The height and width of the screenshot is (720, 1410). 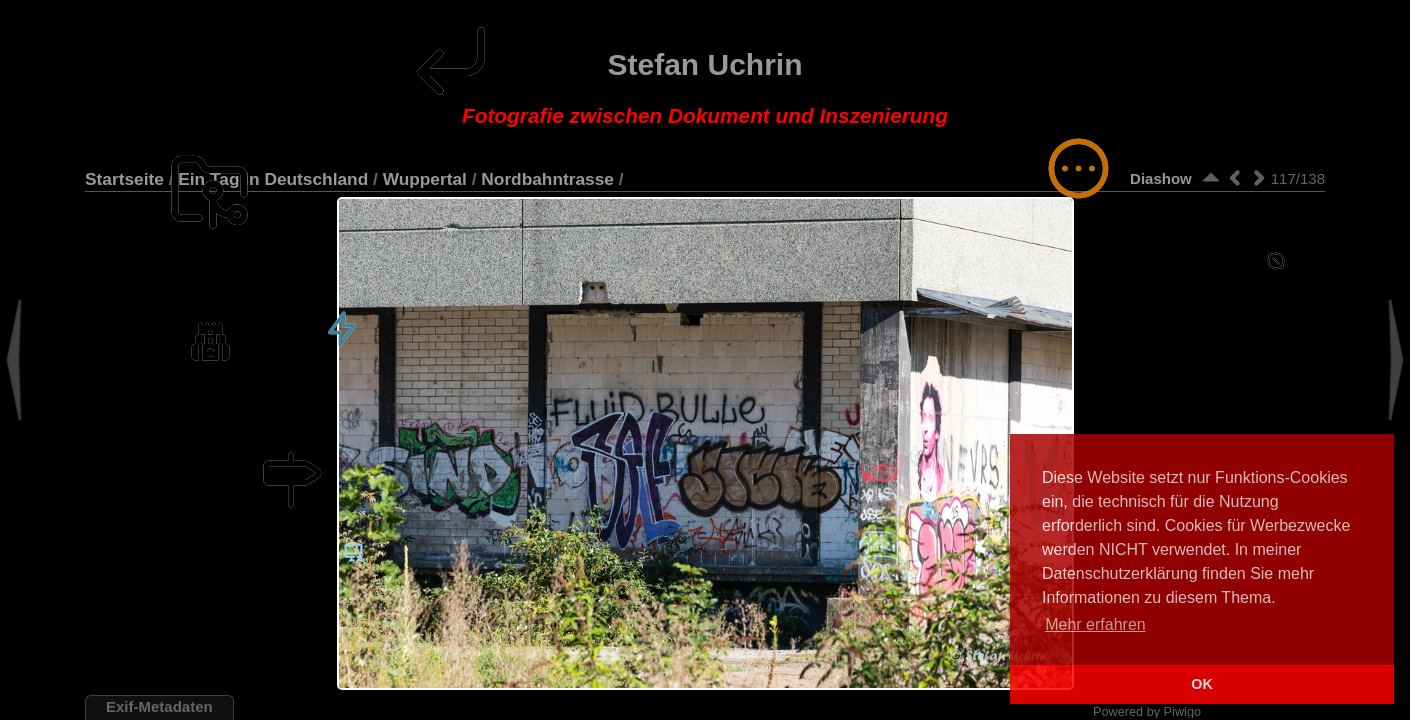 What do you see at coordinates (353, 552) in the screenshot?
I see `share content from your desktop computer` at bounding box center [353, 552].